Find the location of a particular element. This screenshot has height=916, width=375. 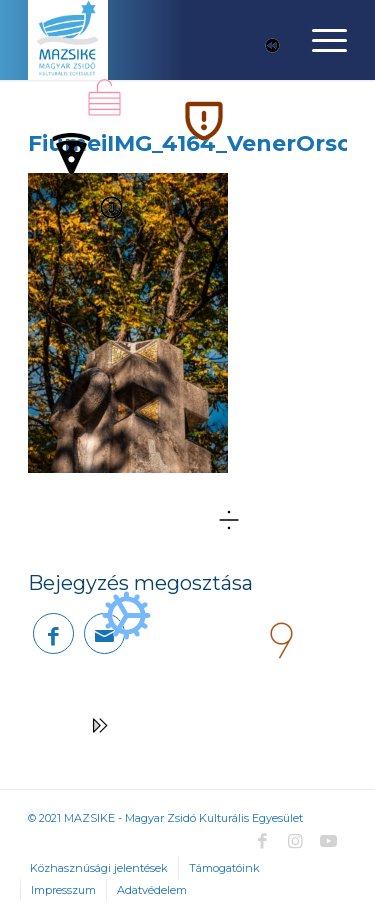

security warning or alert detected is located at coordinates (204, 119).